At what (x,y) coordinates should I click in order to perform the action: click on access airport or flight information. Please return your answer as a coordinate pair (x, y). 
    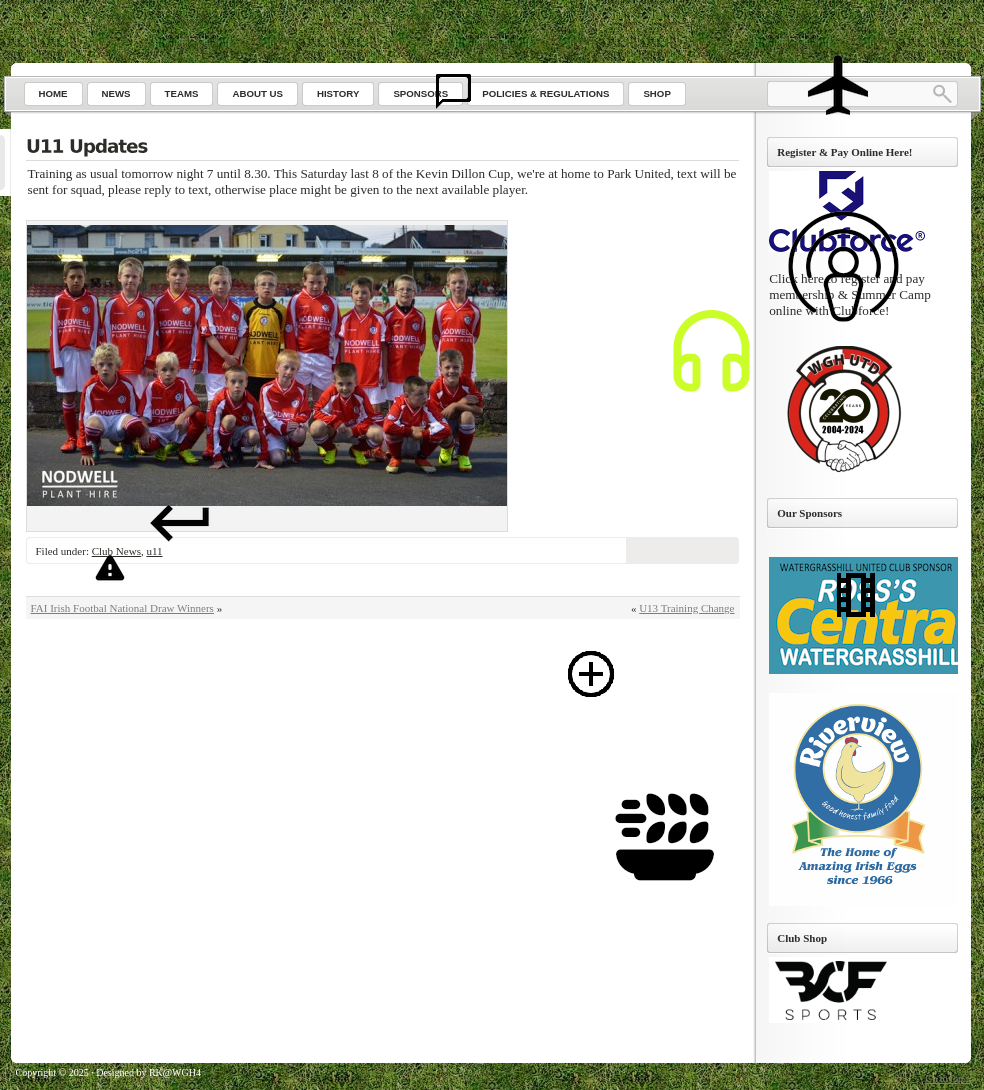
    Looking at the image, I should click on (838, 85).